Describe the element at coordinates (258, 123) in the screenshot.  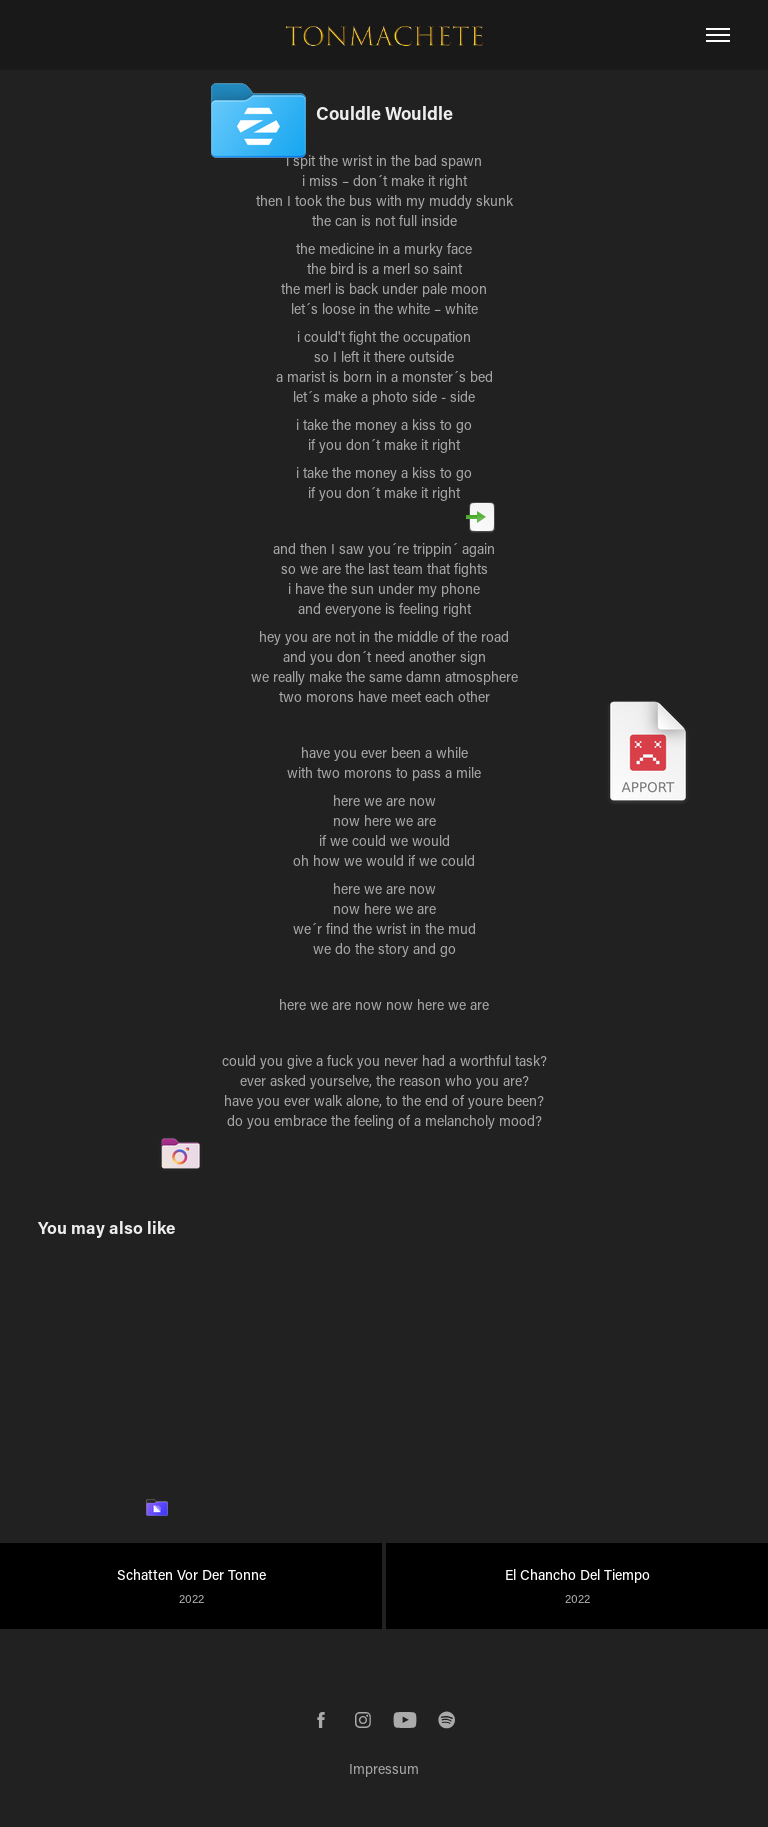
I see `open zorin os system folder` at that location.